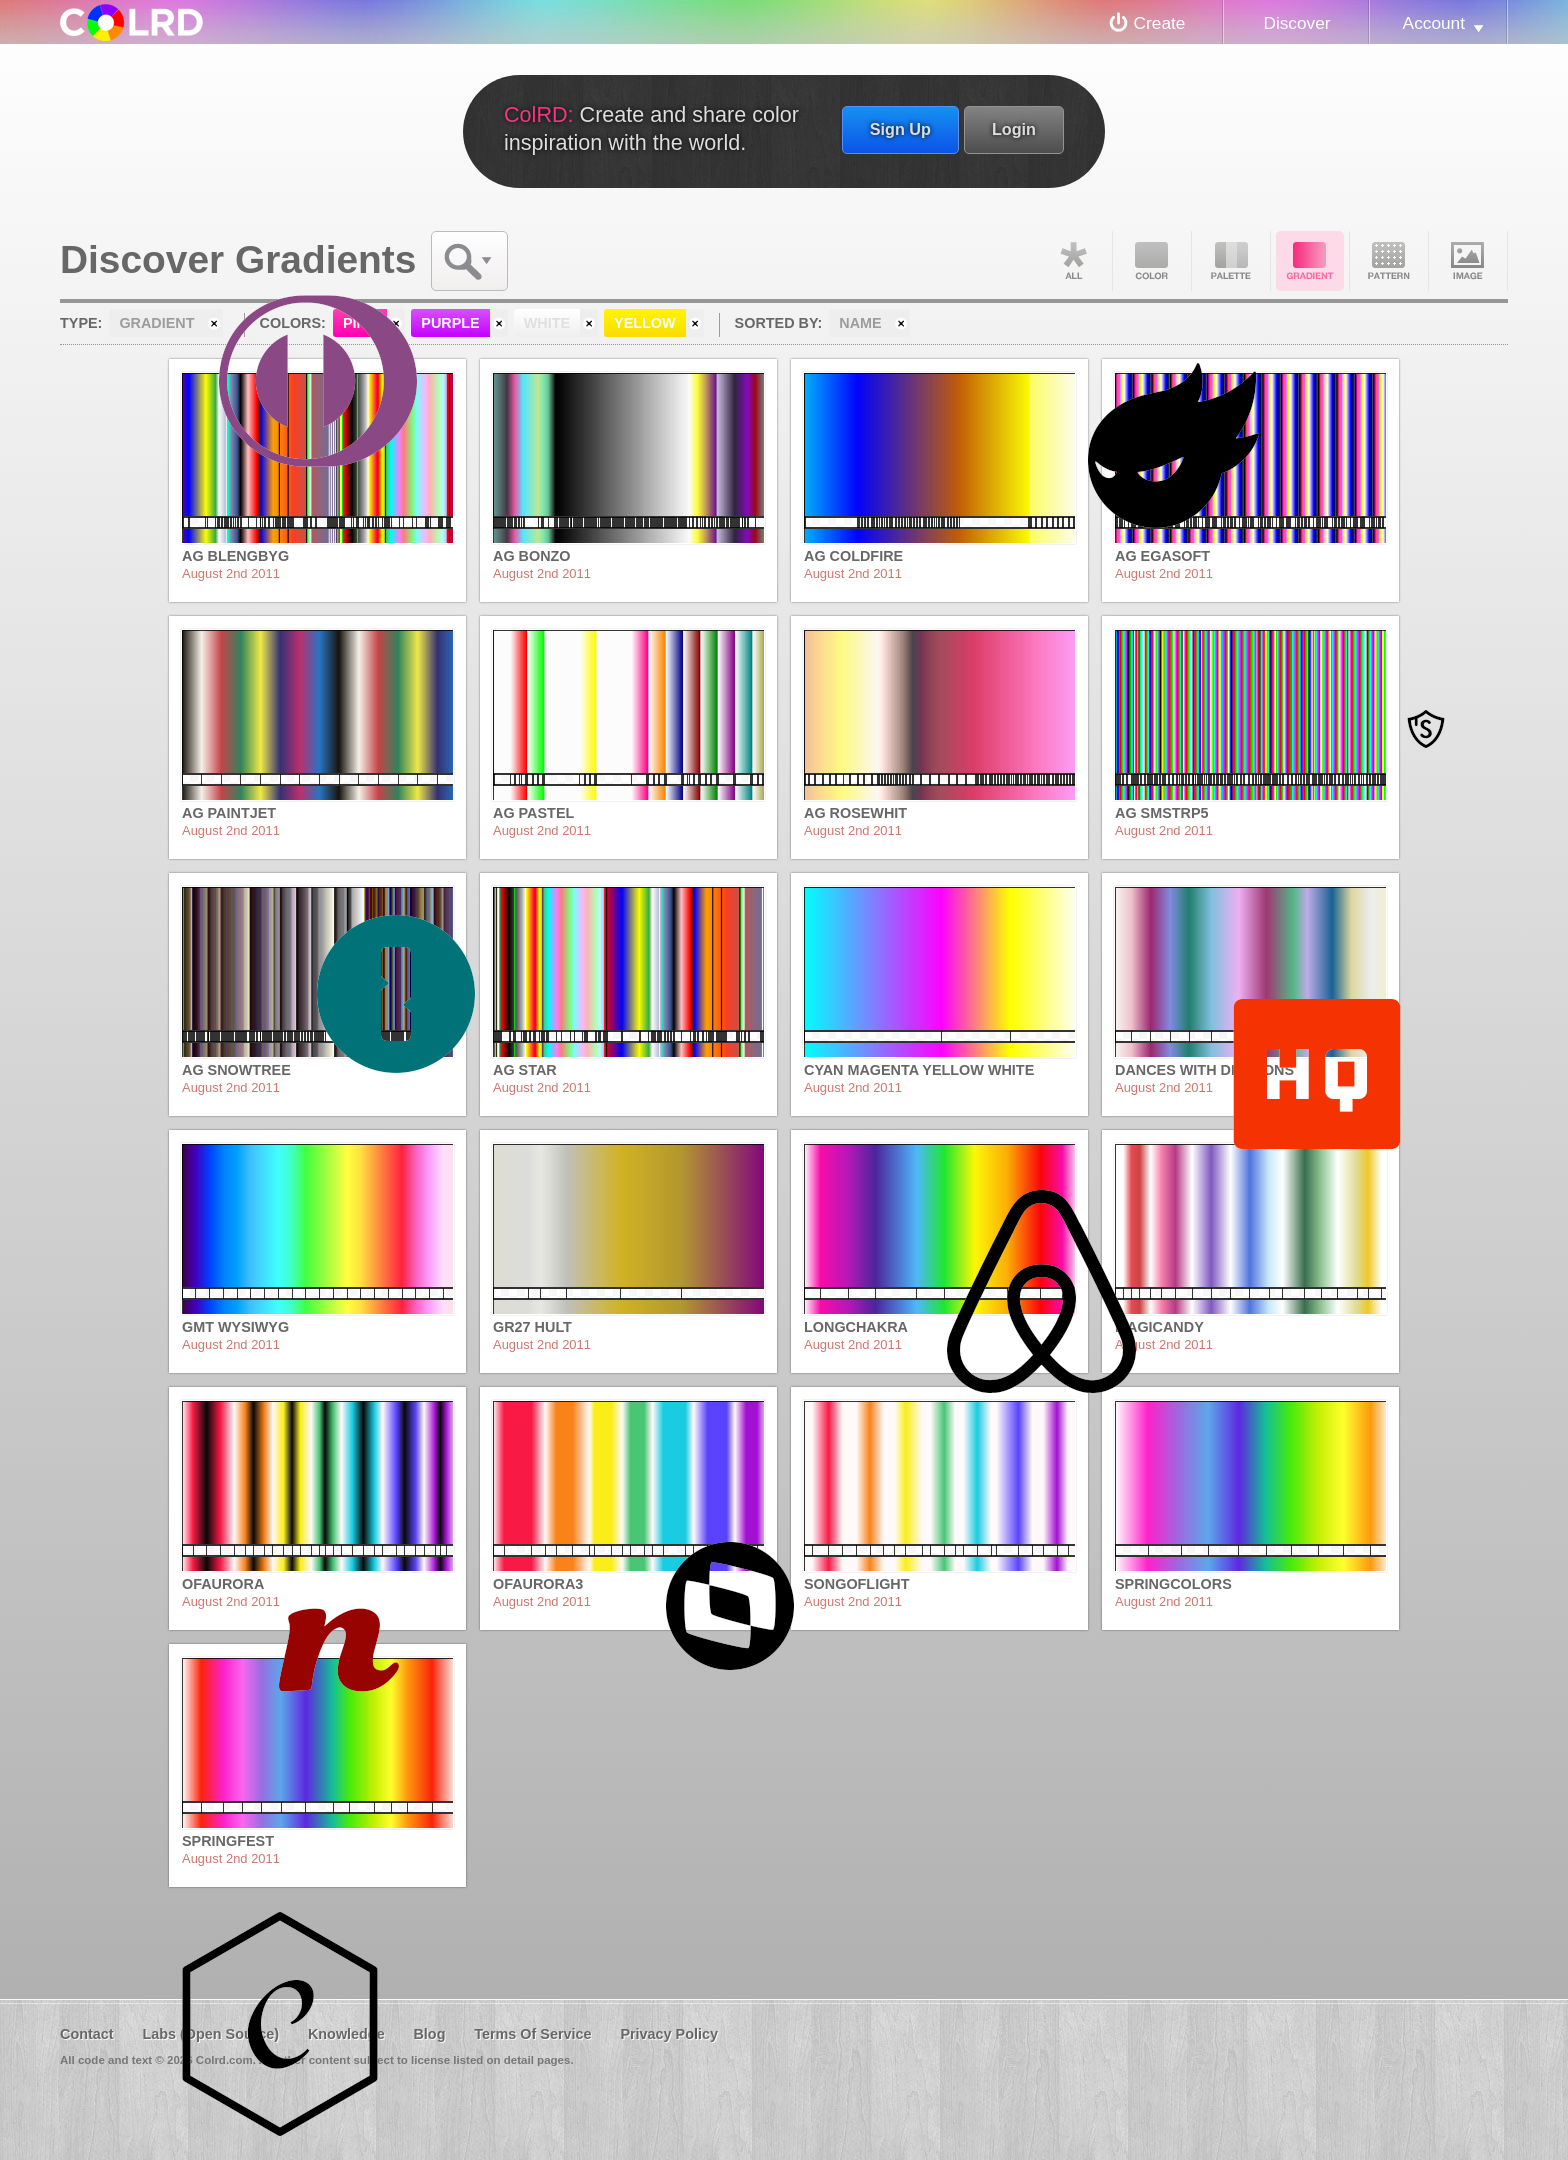  I want to click on open 1Password app, so click(396, 994).